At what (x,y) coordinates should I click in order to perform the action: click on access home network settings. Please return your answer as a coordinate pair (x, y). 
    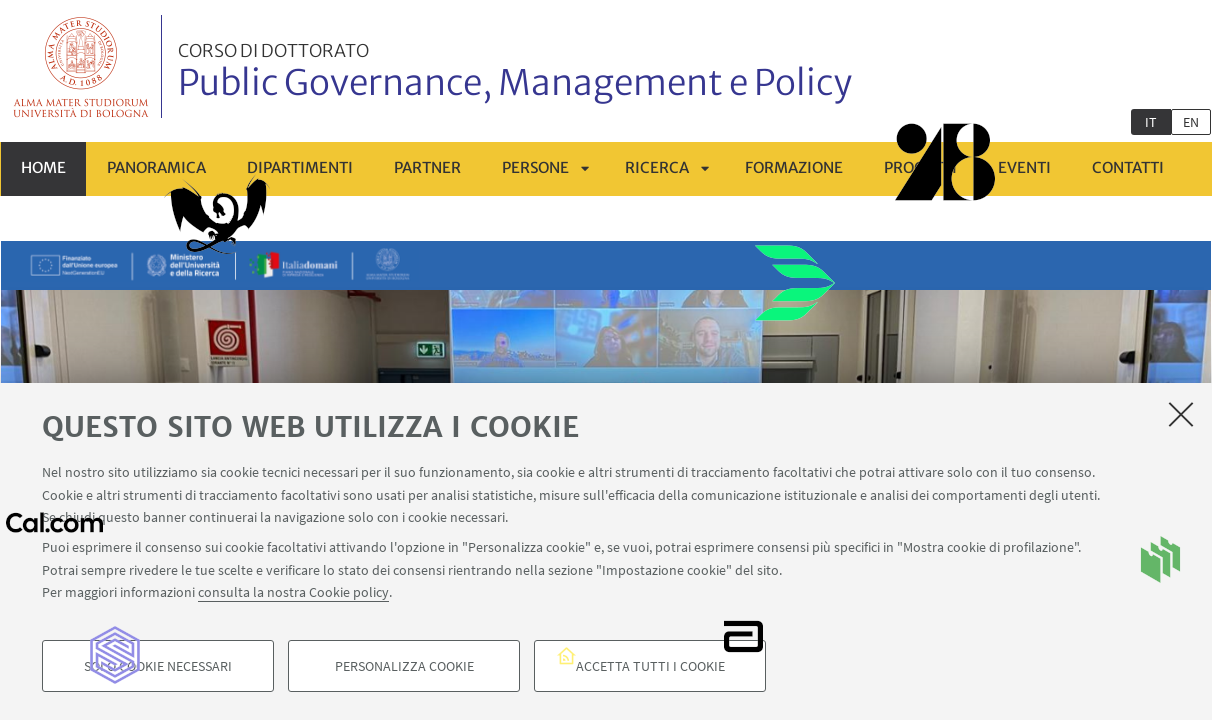
    Looking at the image, I should click on (566, 656).